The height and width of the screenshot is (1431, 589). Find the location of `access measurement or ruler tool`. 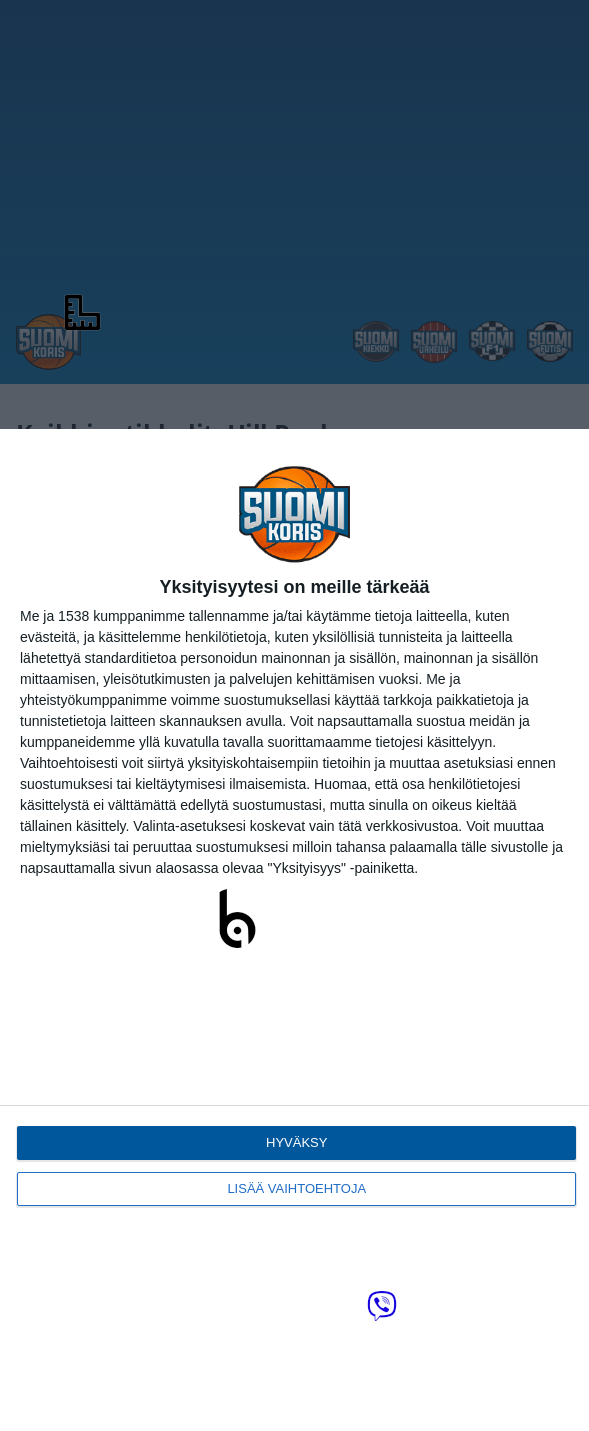

access measurement or ruler tool is located at coordinates (82, 312).